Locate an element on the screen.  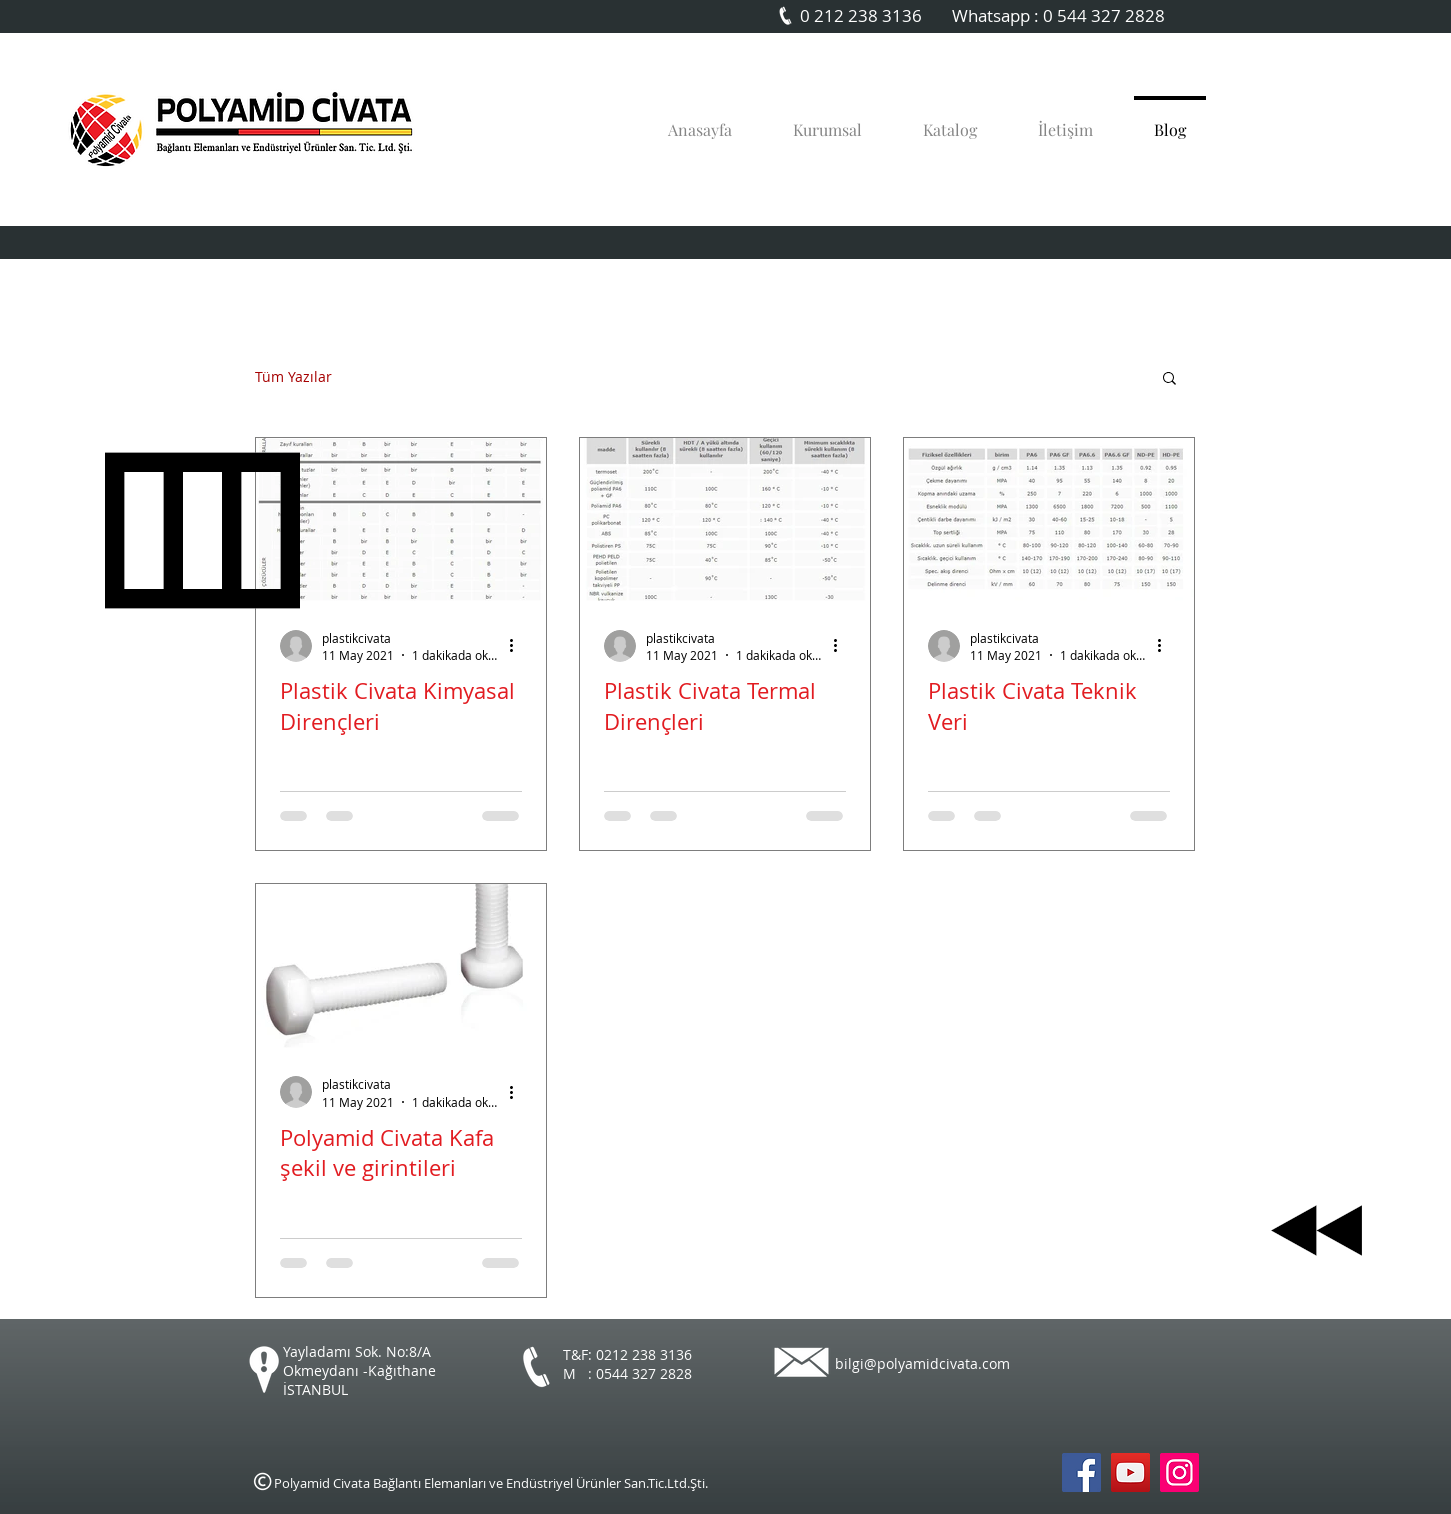
switch to column view layout is located at coordinates (202, 530).